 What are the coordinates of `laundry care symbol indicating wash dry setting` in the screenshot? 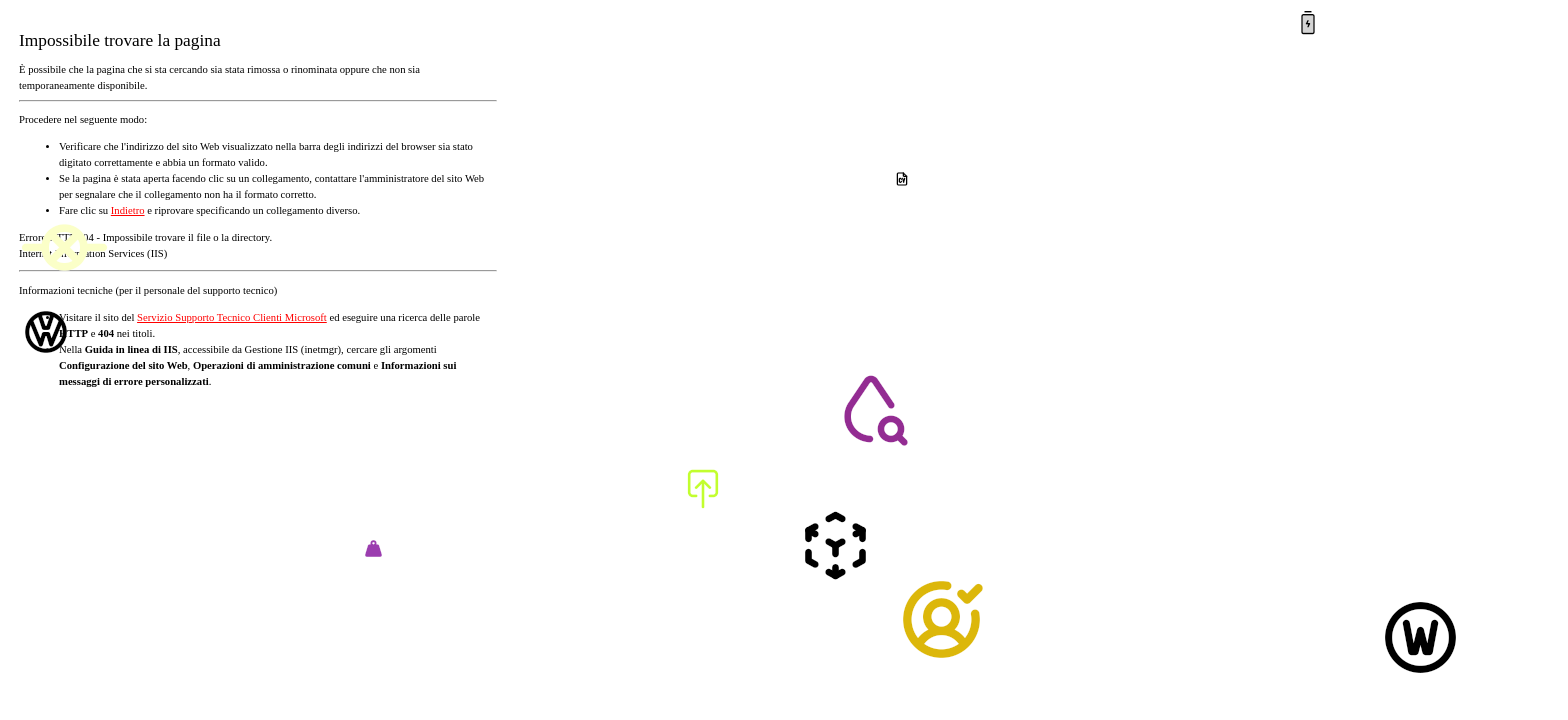 It's located at (1420, 637).